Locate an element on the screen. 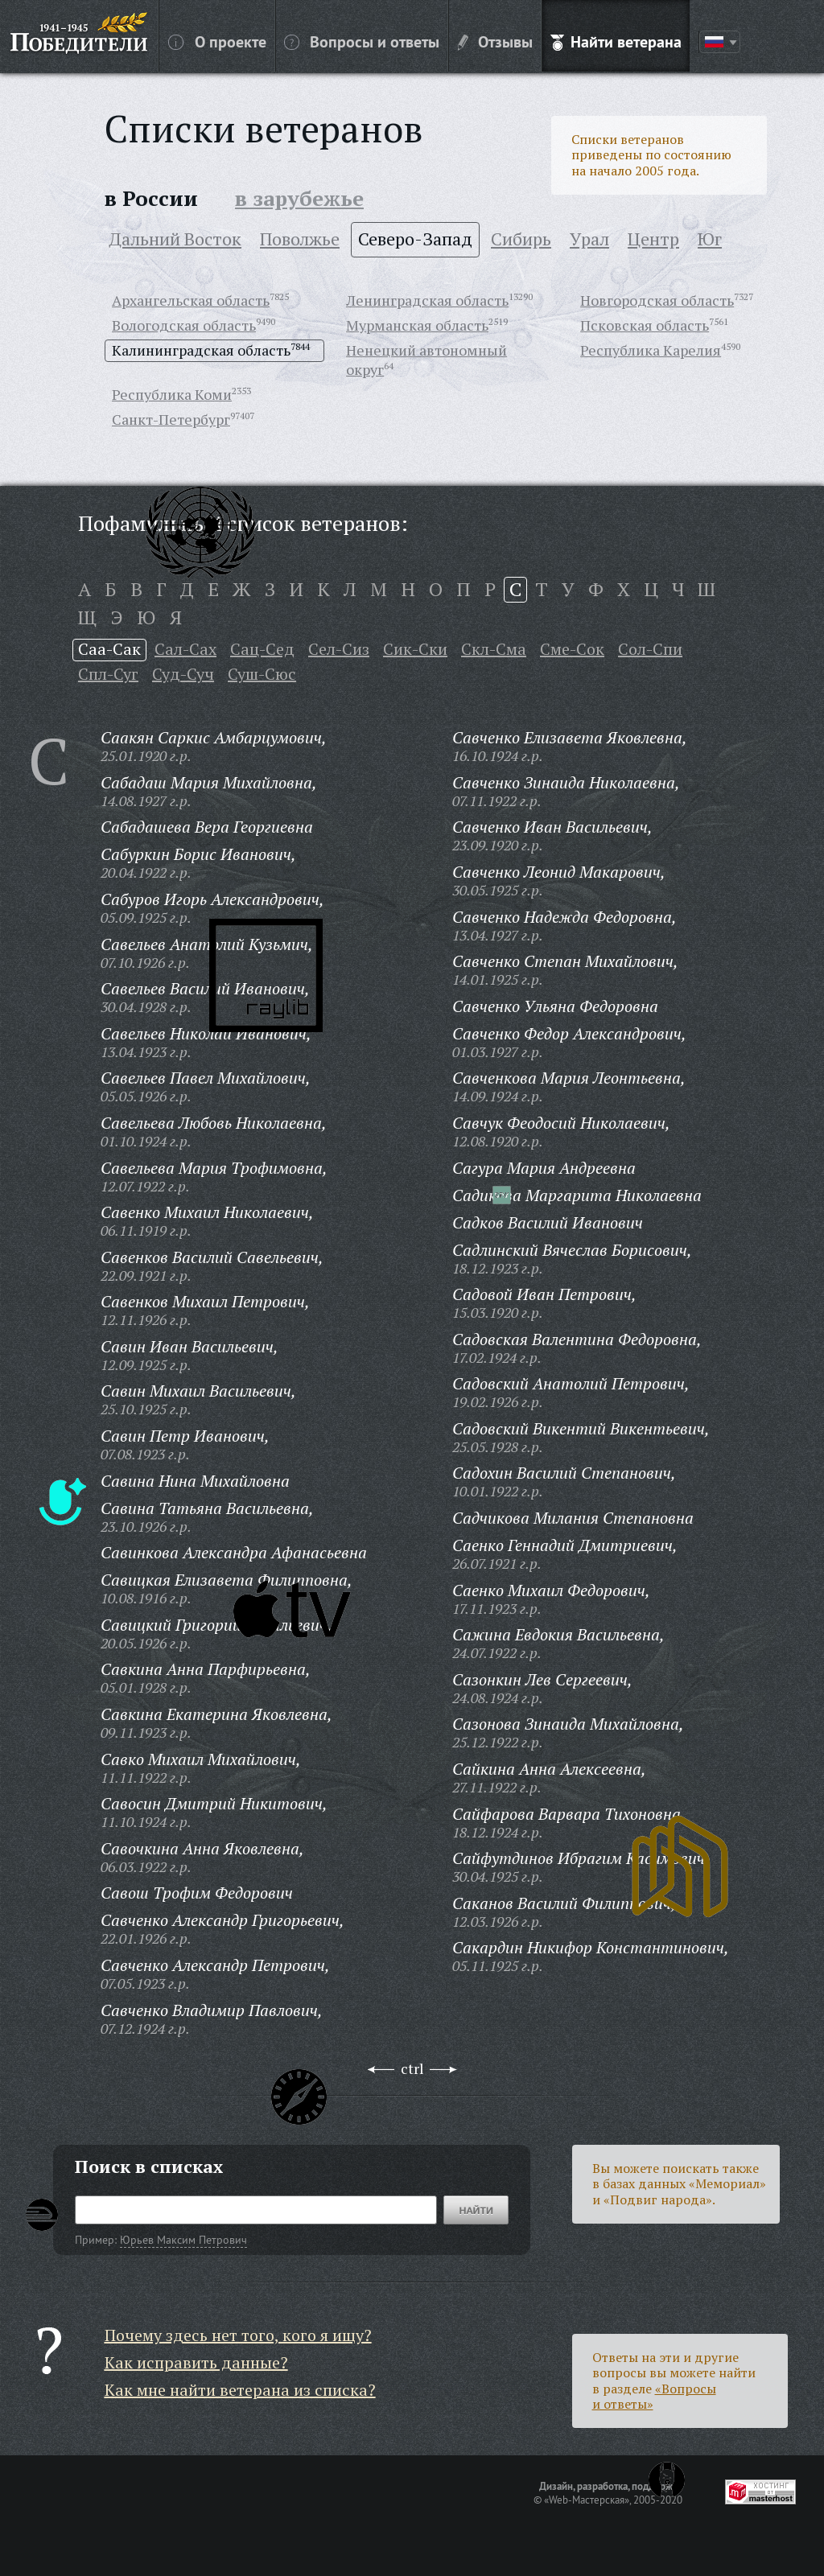 The height and width of the screenshot is (2576, 824). united nations official logo is located at coordinates (200, 533).